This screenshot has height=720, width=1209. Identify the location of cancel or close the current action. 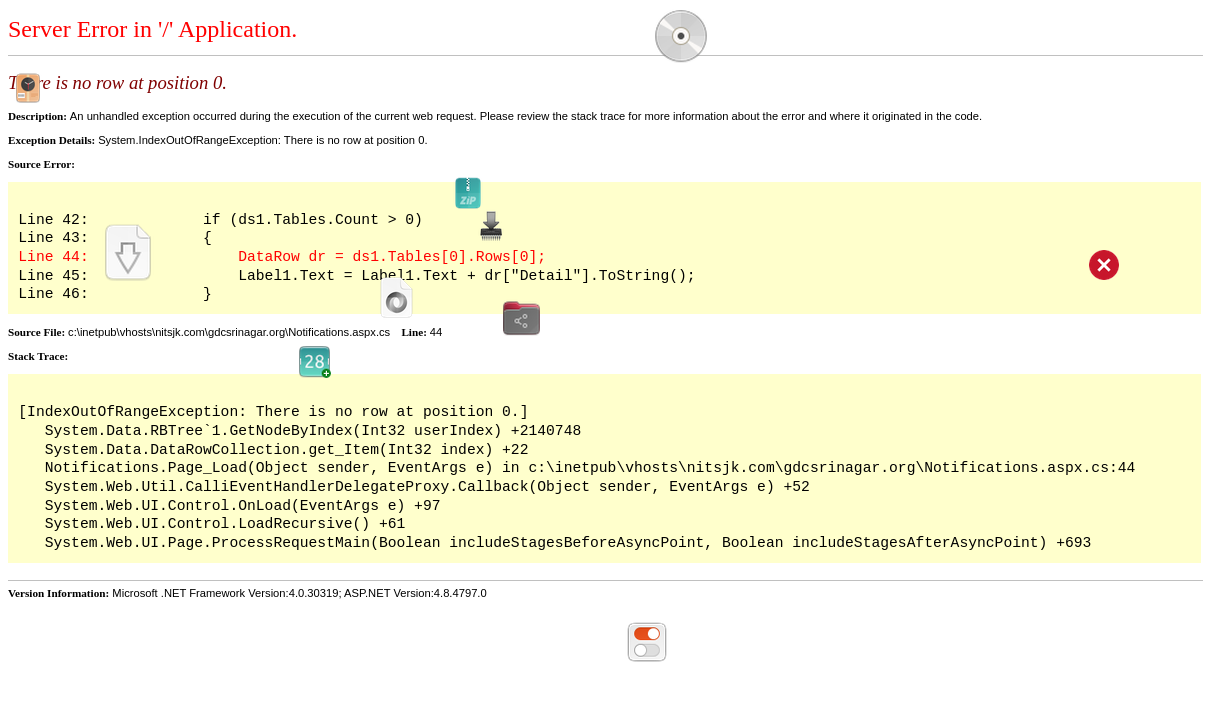
(1104, 265).